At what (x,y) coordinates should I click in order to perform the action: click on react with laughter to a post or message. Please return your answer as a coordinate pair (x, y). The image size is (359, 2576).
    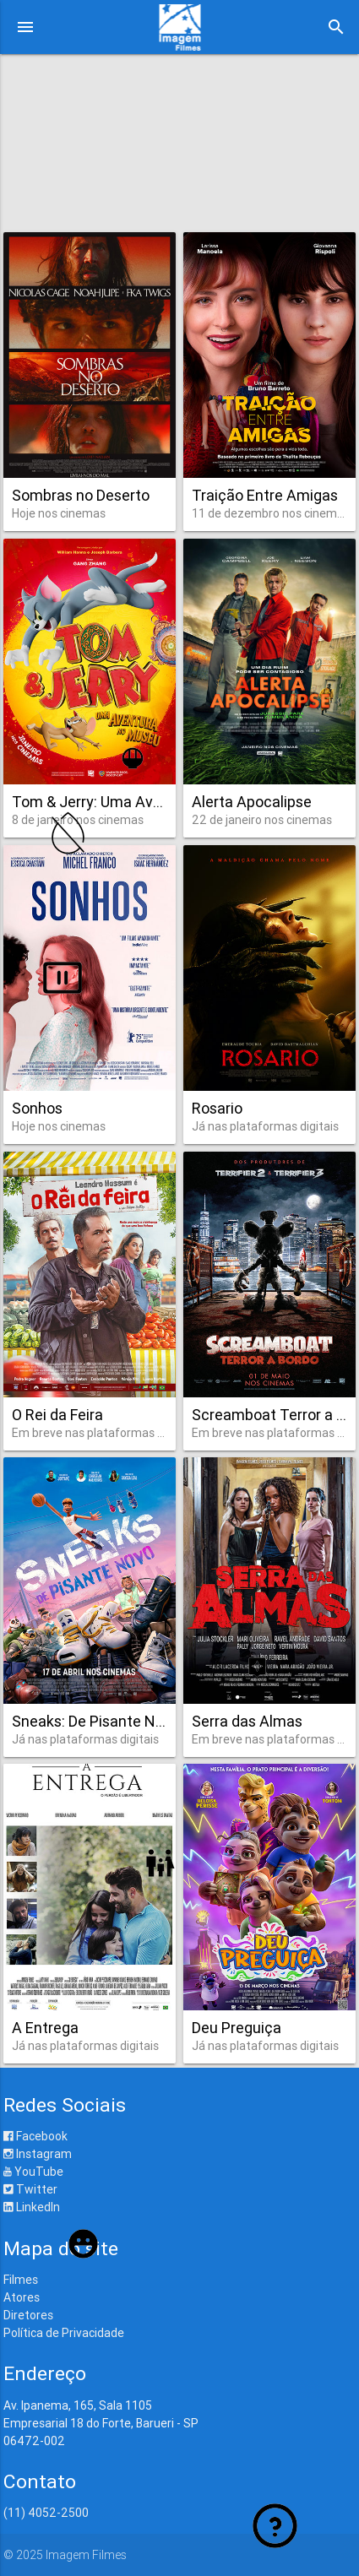
    Looking at the image, I should click on (83, 2243).